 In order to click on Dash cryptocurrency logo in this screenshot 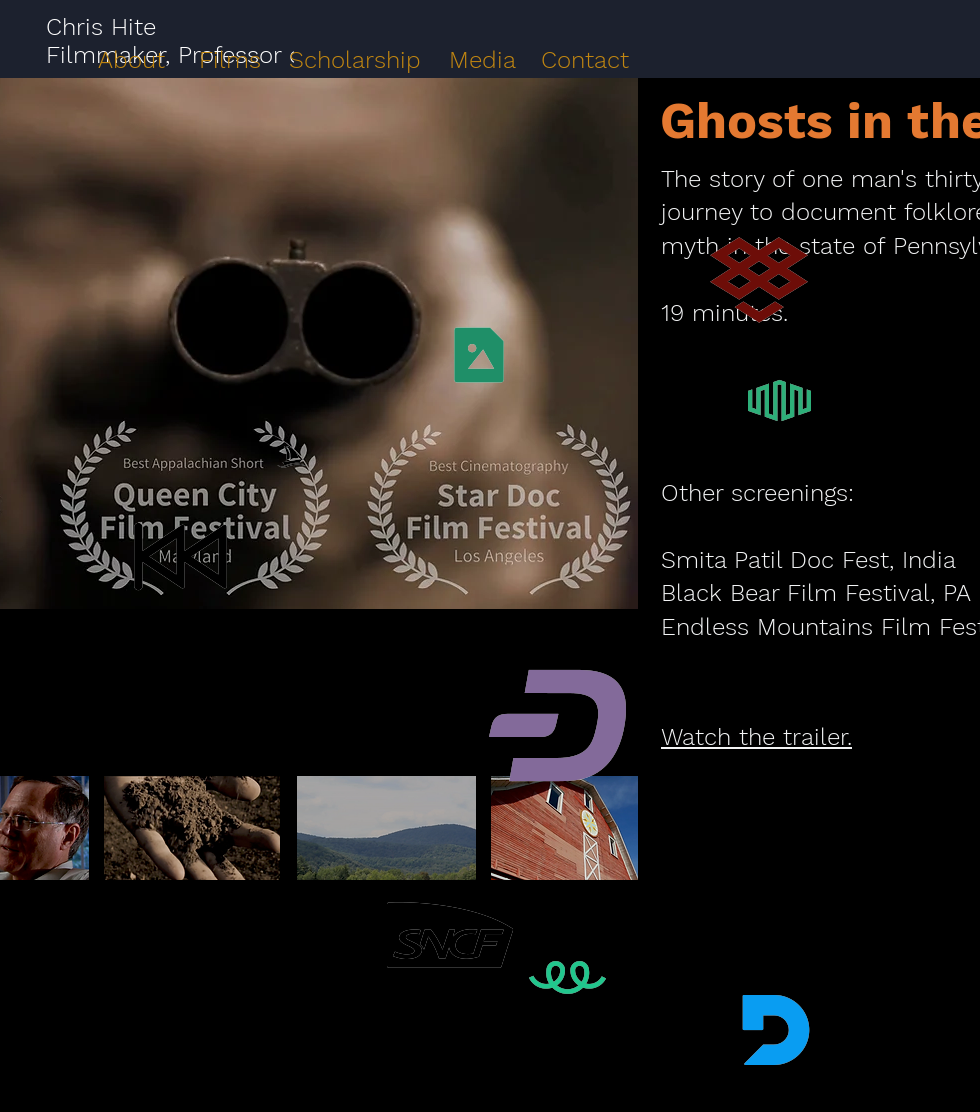, I will do `click(557, 725)`.